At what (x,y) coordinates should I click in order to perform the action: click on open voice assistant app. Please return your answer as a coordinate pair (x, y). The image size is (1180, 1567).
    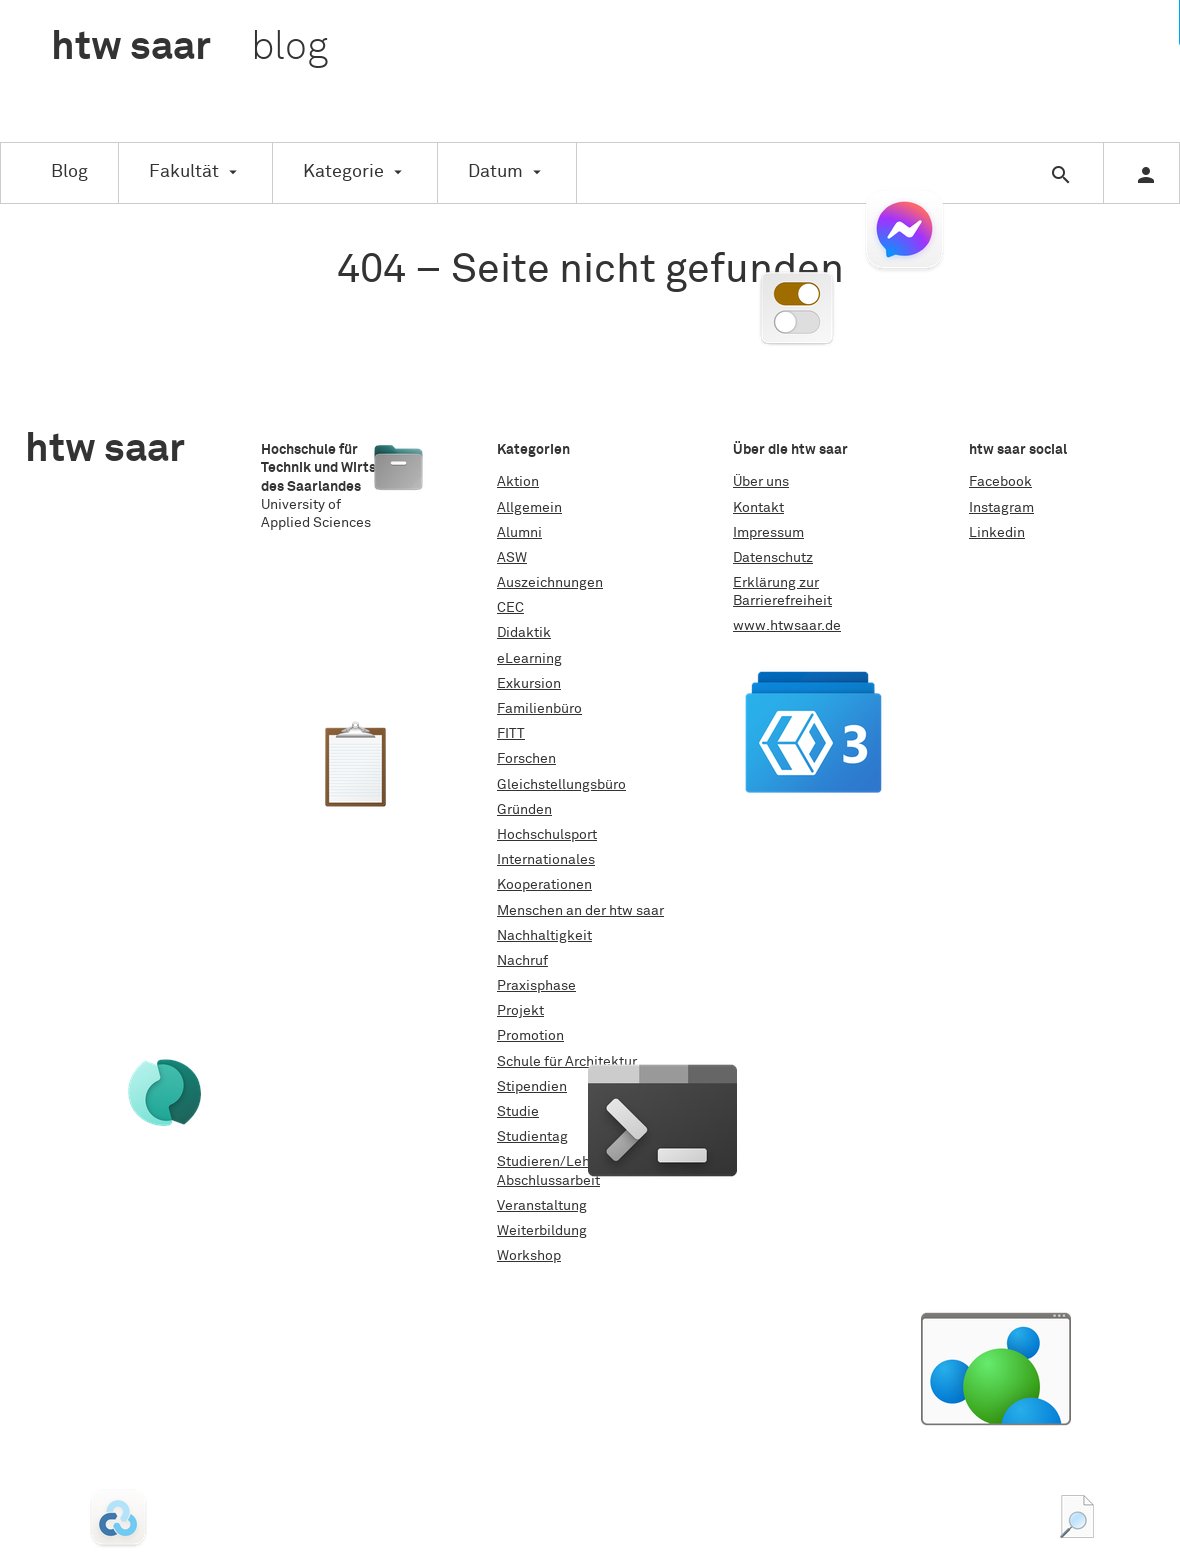
    Looking at the image, I should click on (164, 1092).